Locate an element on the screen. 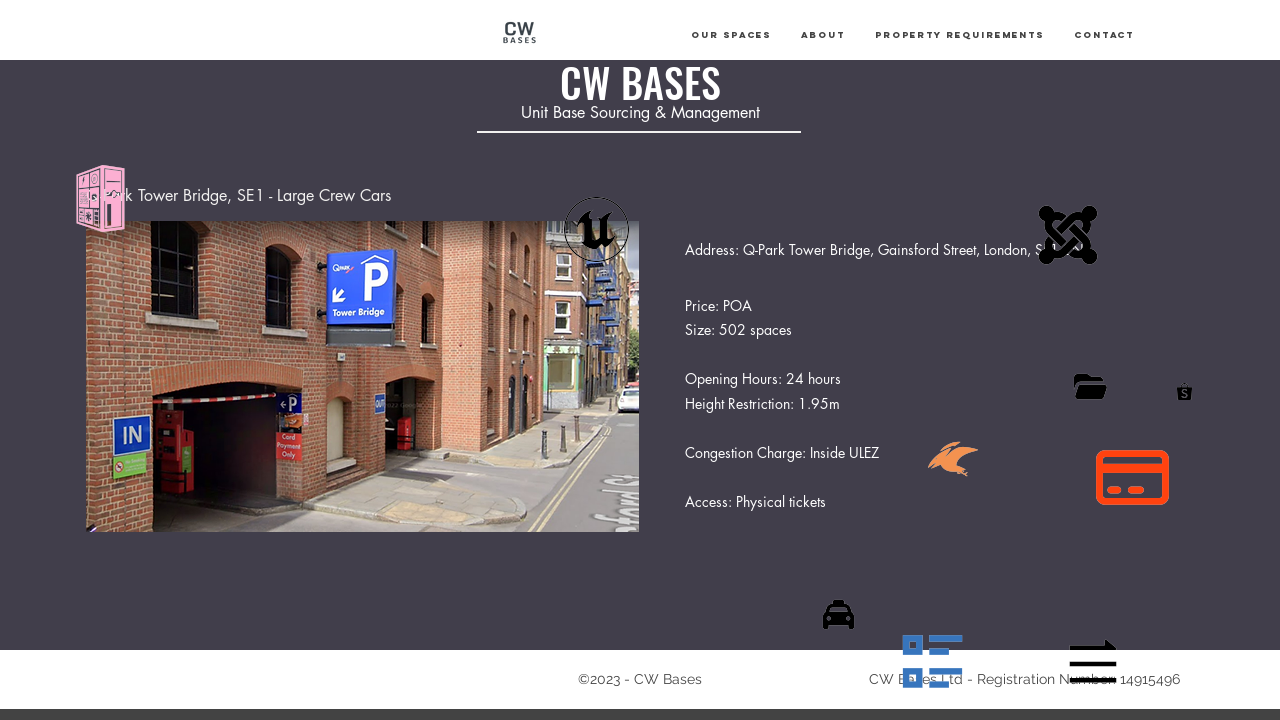 Image resolution: width=1280 pixels, height=720 pixels. unreal engine logo is located at coordinates (596, 229).